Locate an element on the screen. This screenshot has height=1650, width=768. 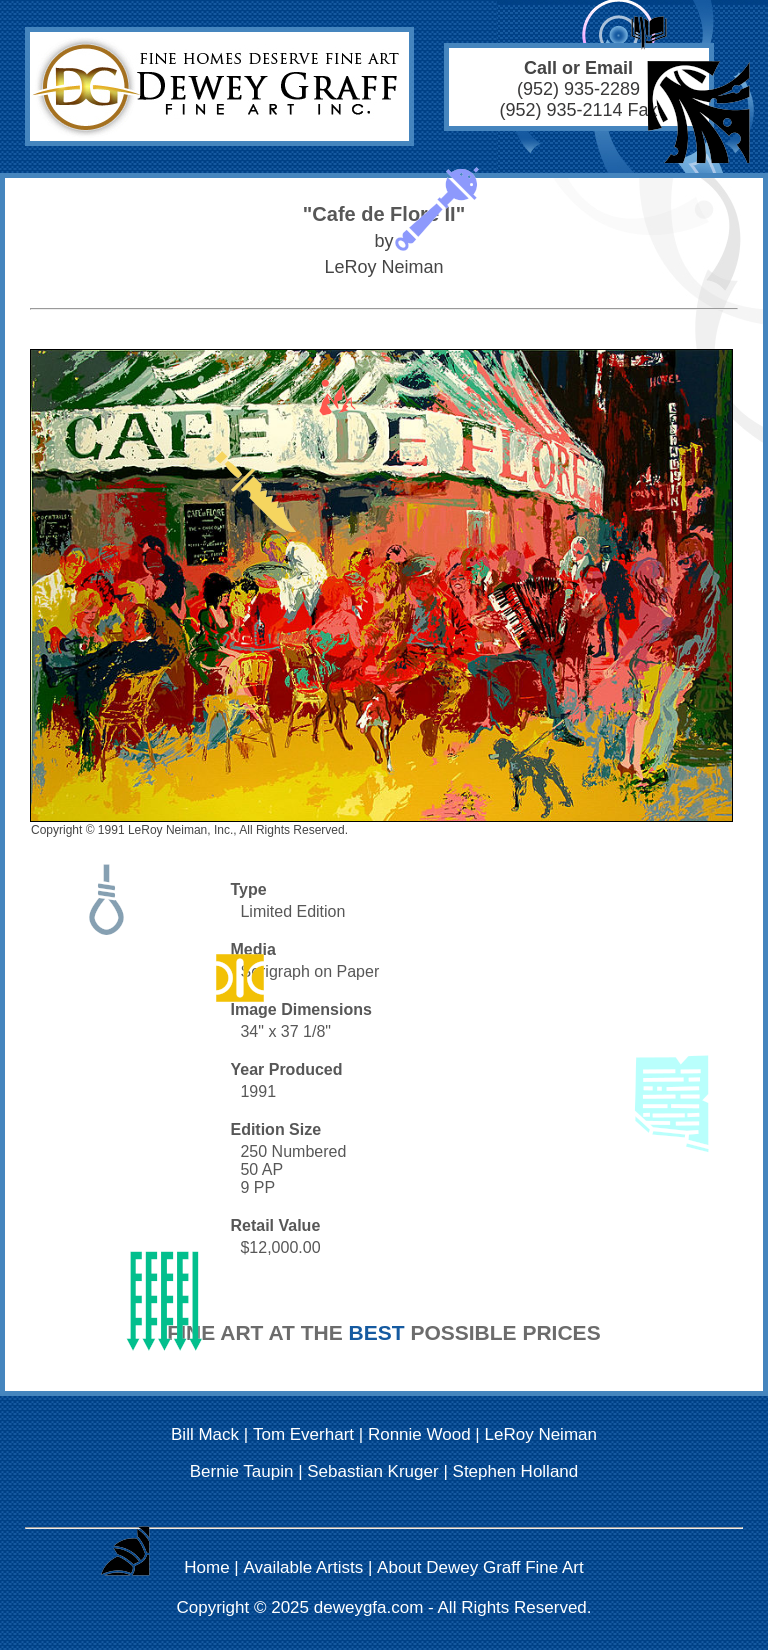
select armor or scale pattern for character customization is located at coordinates (124, 1550).